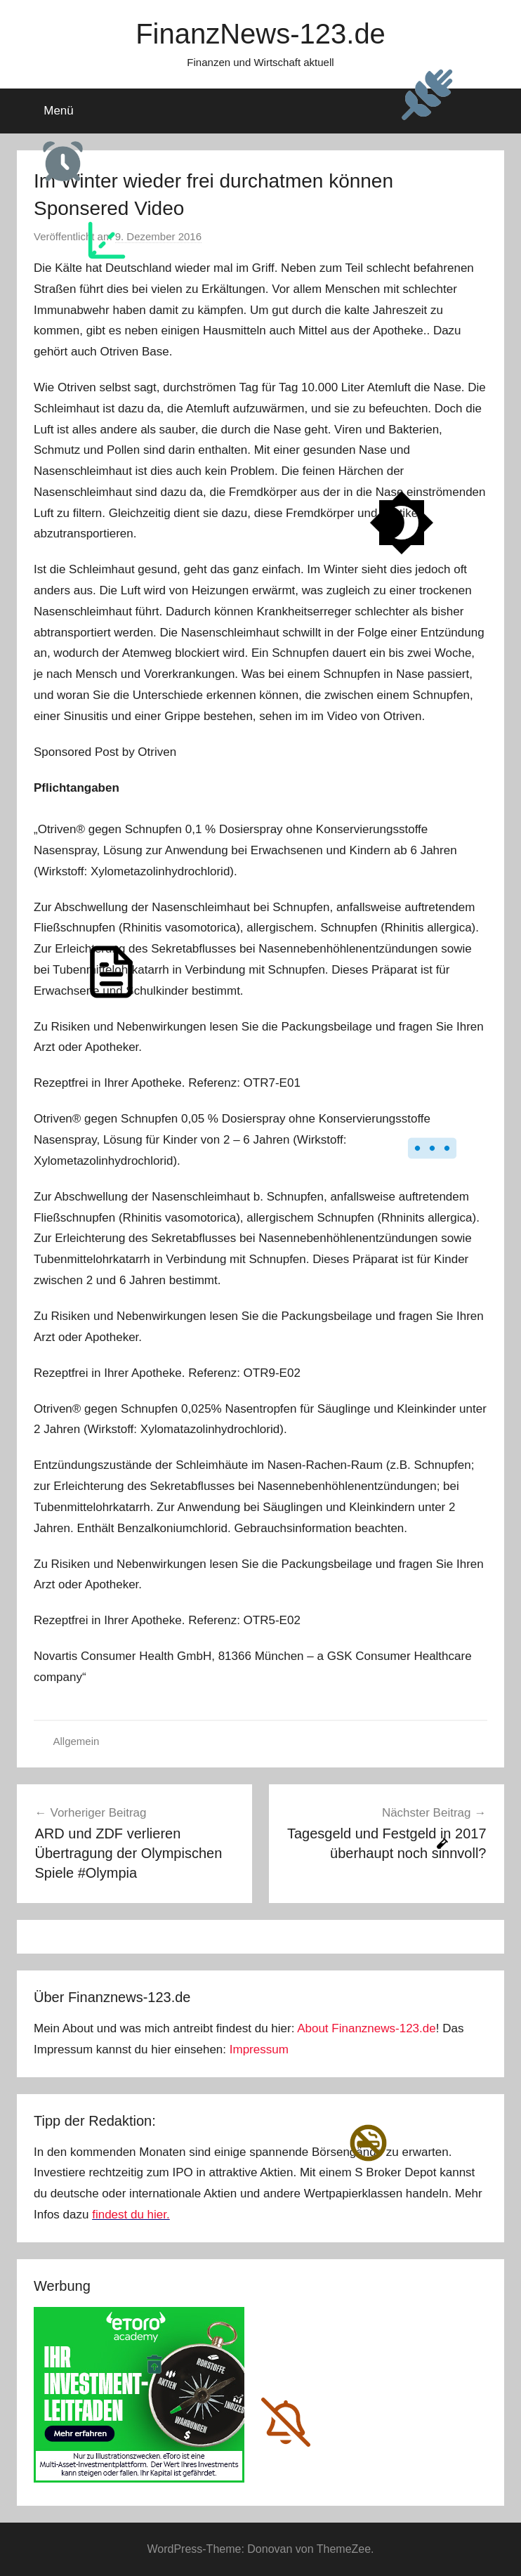  I want to click on open more options menu, so click(432, 1148).